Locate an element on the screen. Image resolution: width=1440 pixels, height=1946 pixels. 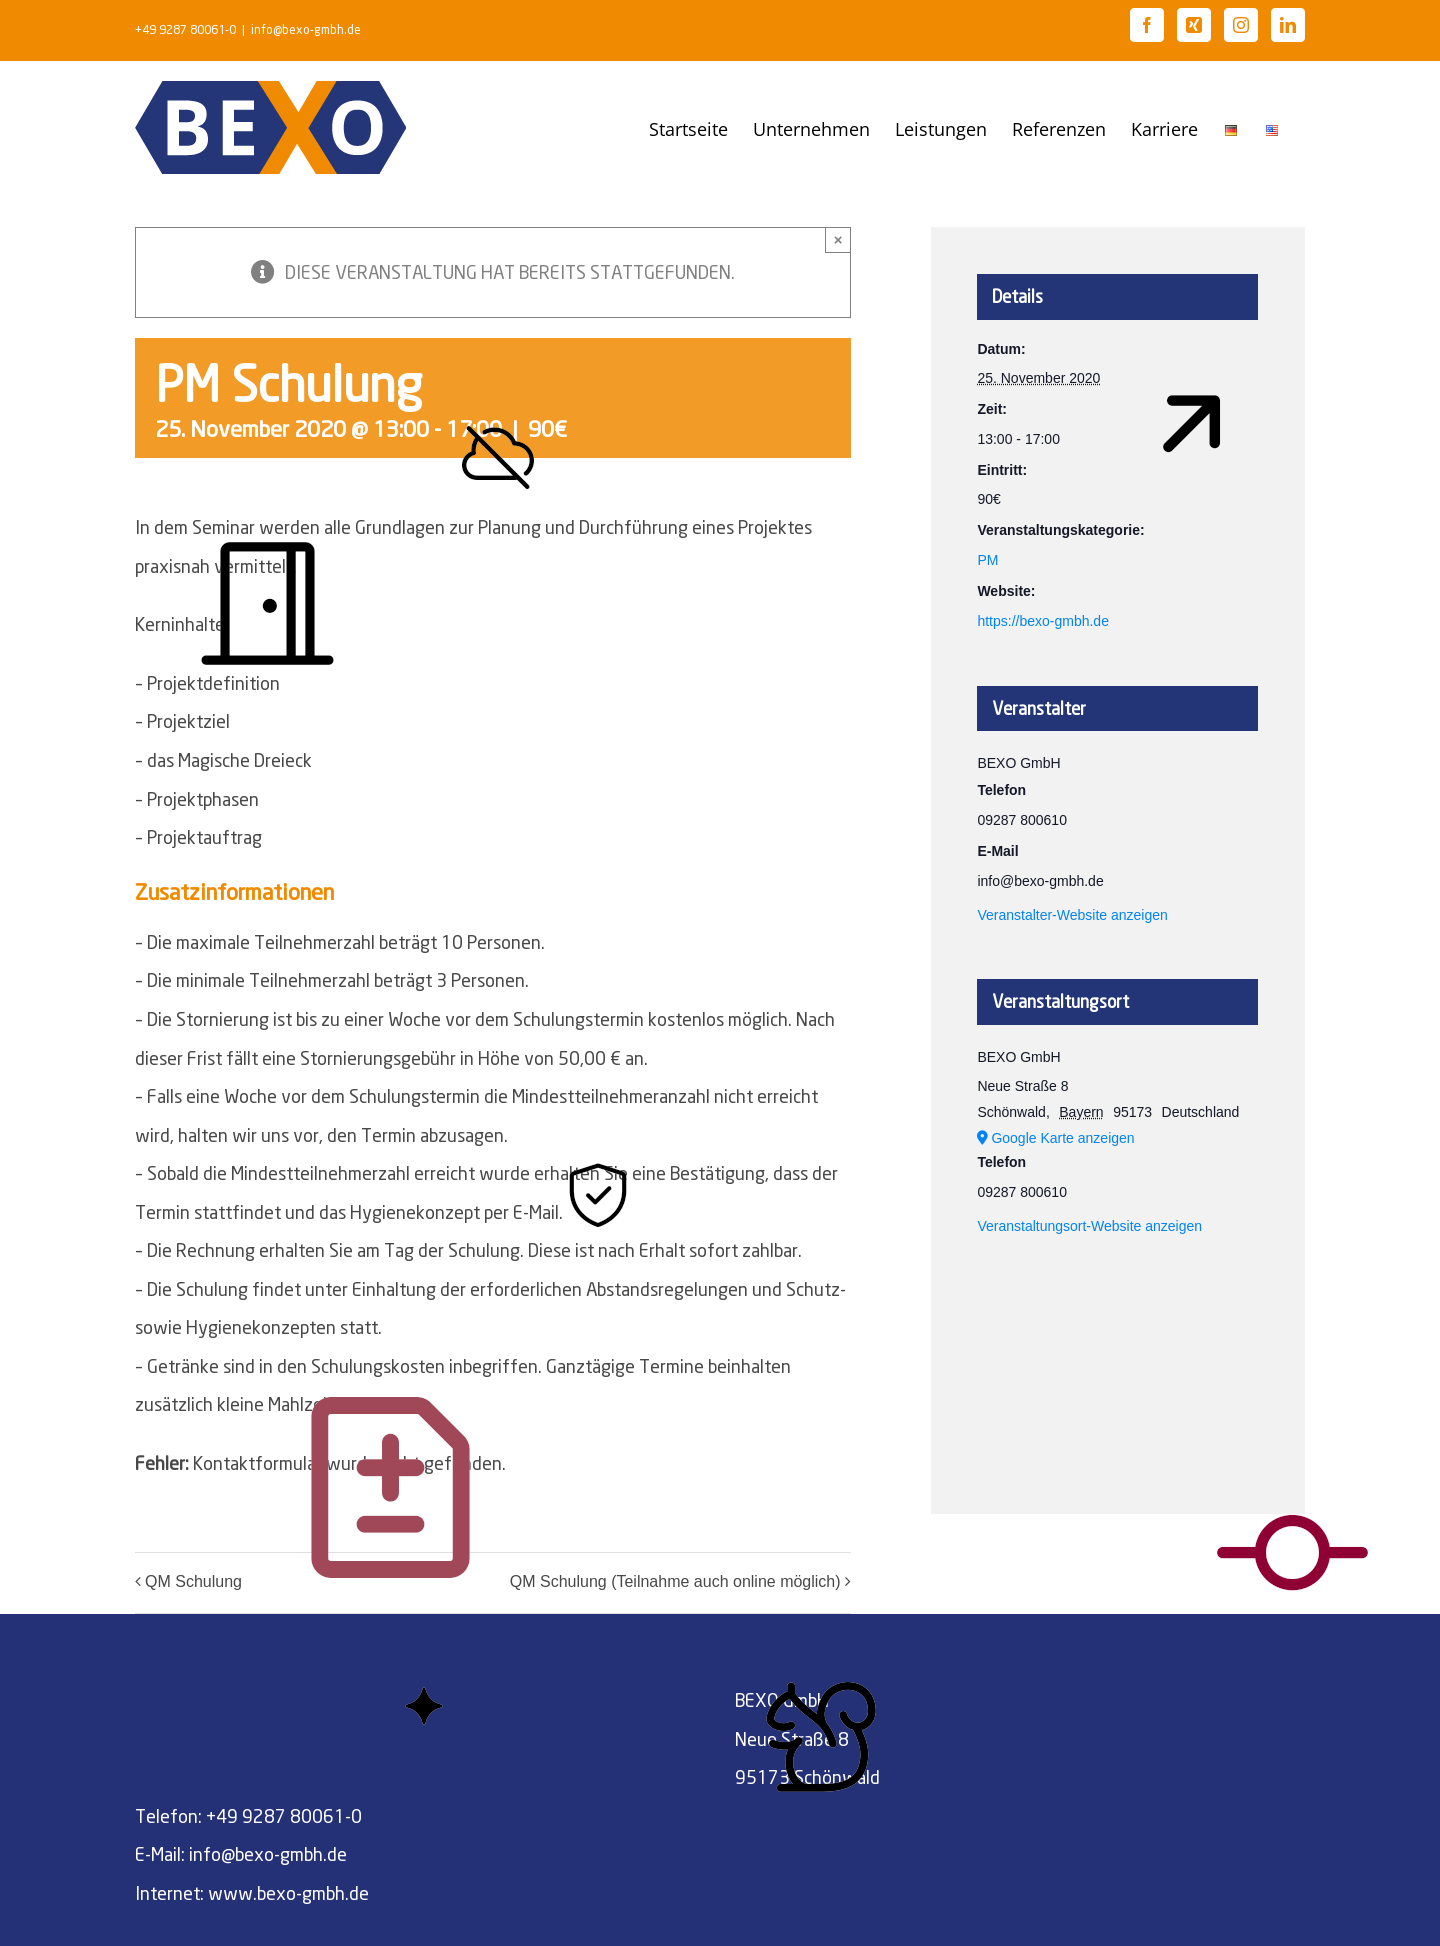
access GitHub's saved or stashed content is located at coordinates (818, 1734).